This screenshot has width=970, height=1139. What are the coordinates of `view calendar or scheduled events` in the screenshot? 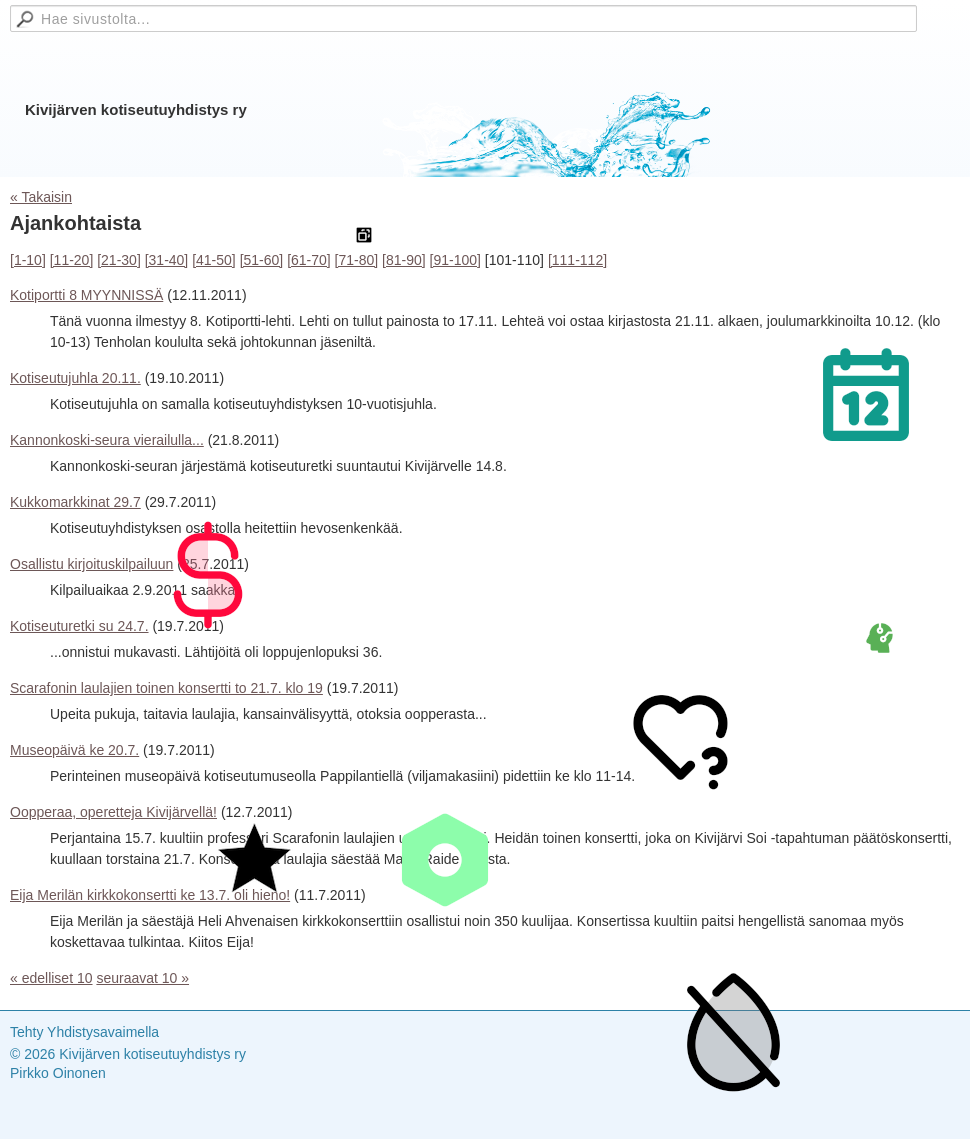 It's located at (866, 398).